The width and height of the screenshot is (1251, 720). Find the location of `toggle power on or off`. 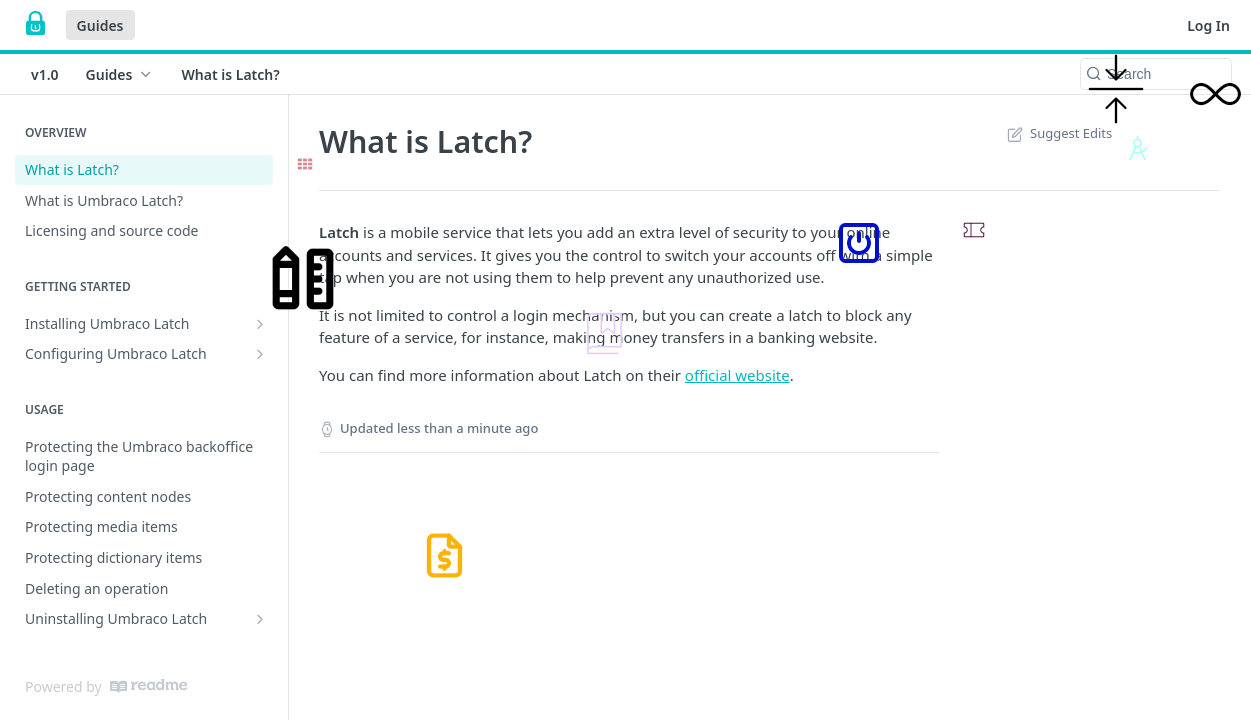

toggle power on or off is located at coordinates (859, 243).